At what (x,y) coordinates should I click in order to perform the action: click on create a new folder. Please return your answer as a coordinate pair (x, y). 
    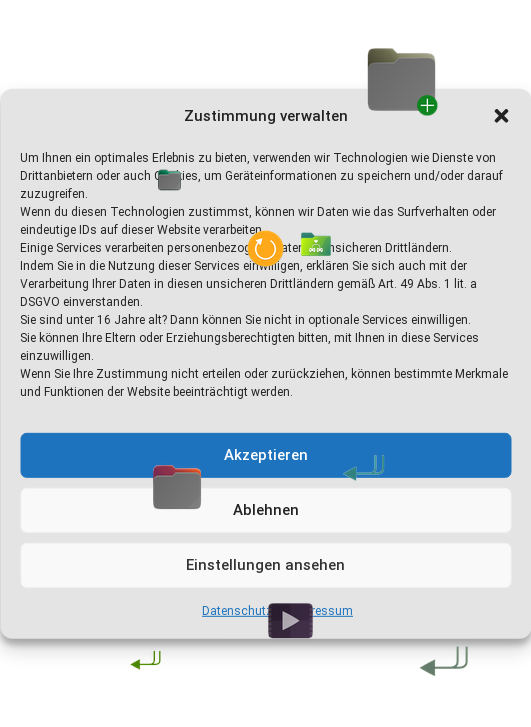
    Looking at the image, I should click on (401, 79).